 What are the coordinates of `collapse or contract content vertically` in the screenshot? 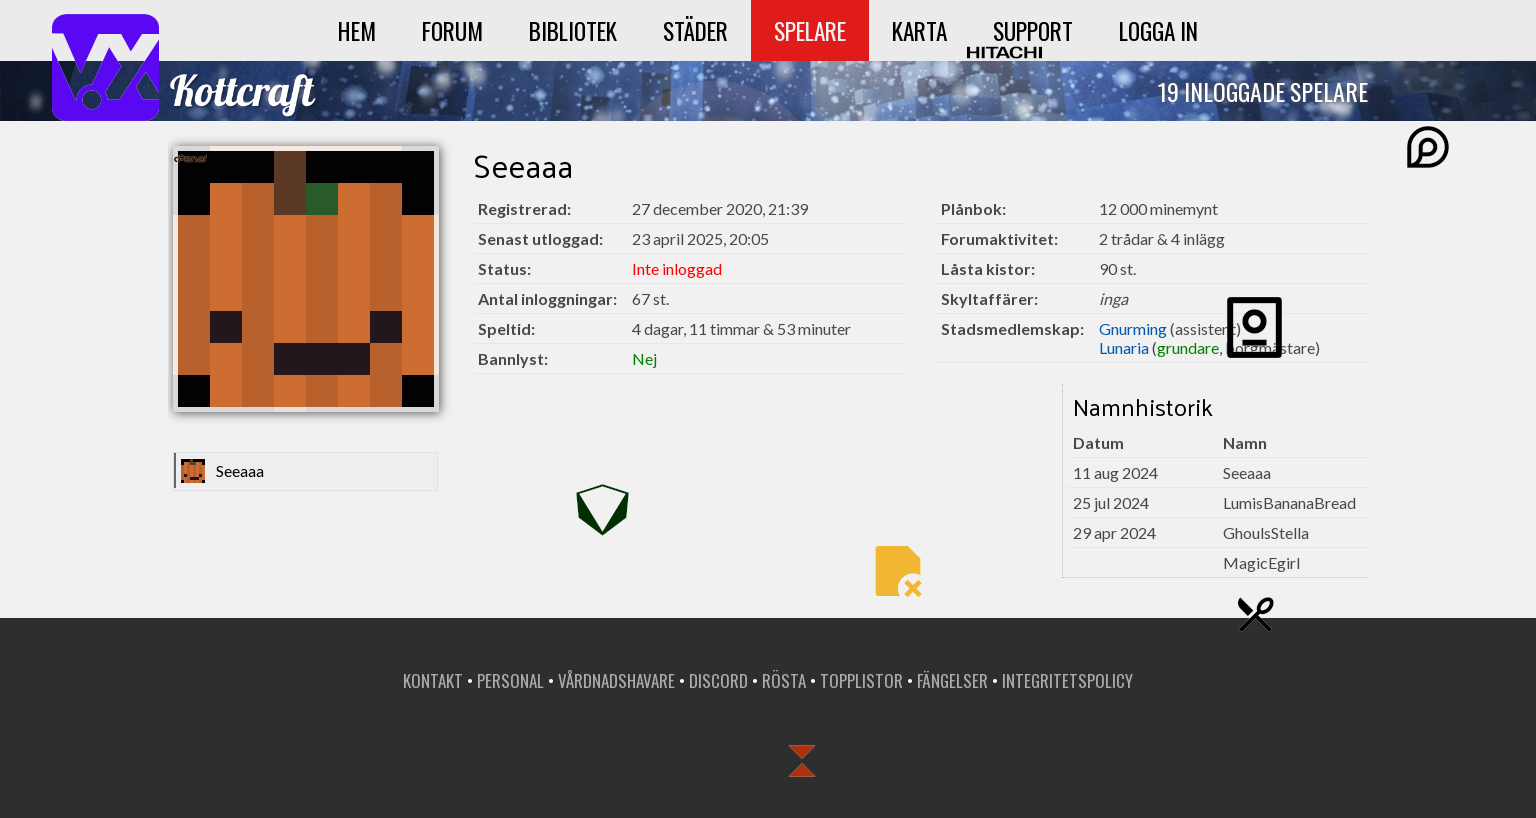 It's located at (802, 761).